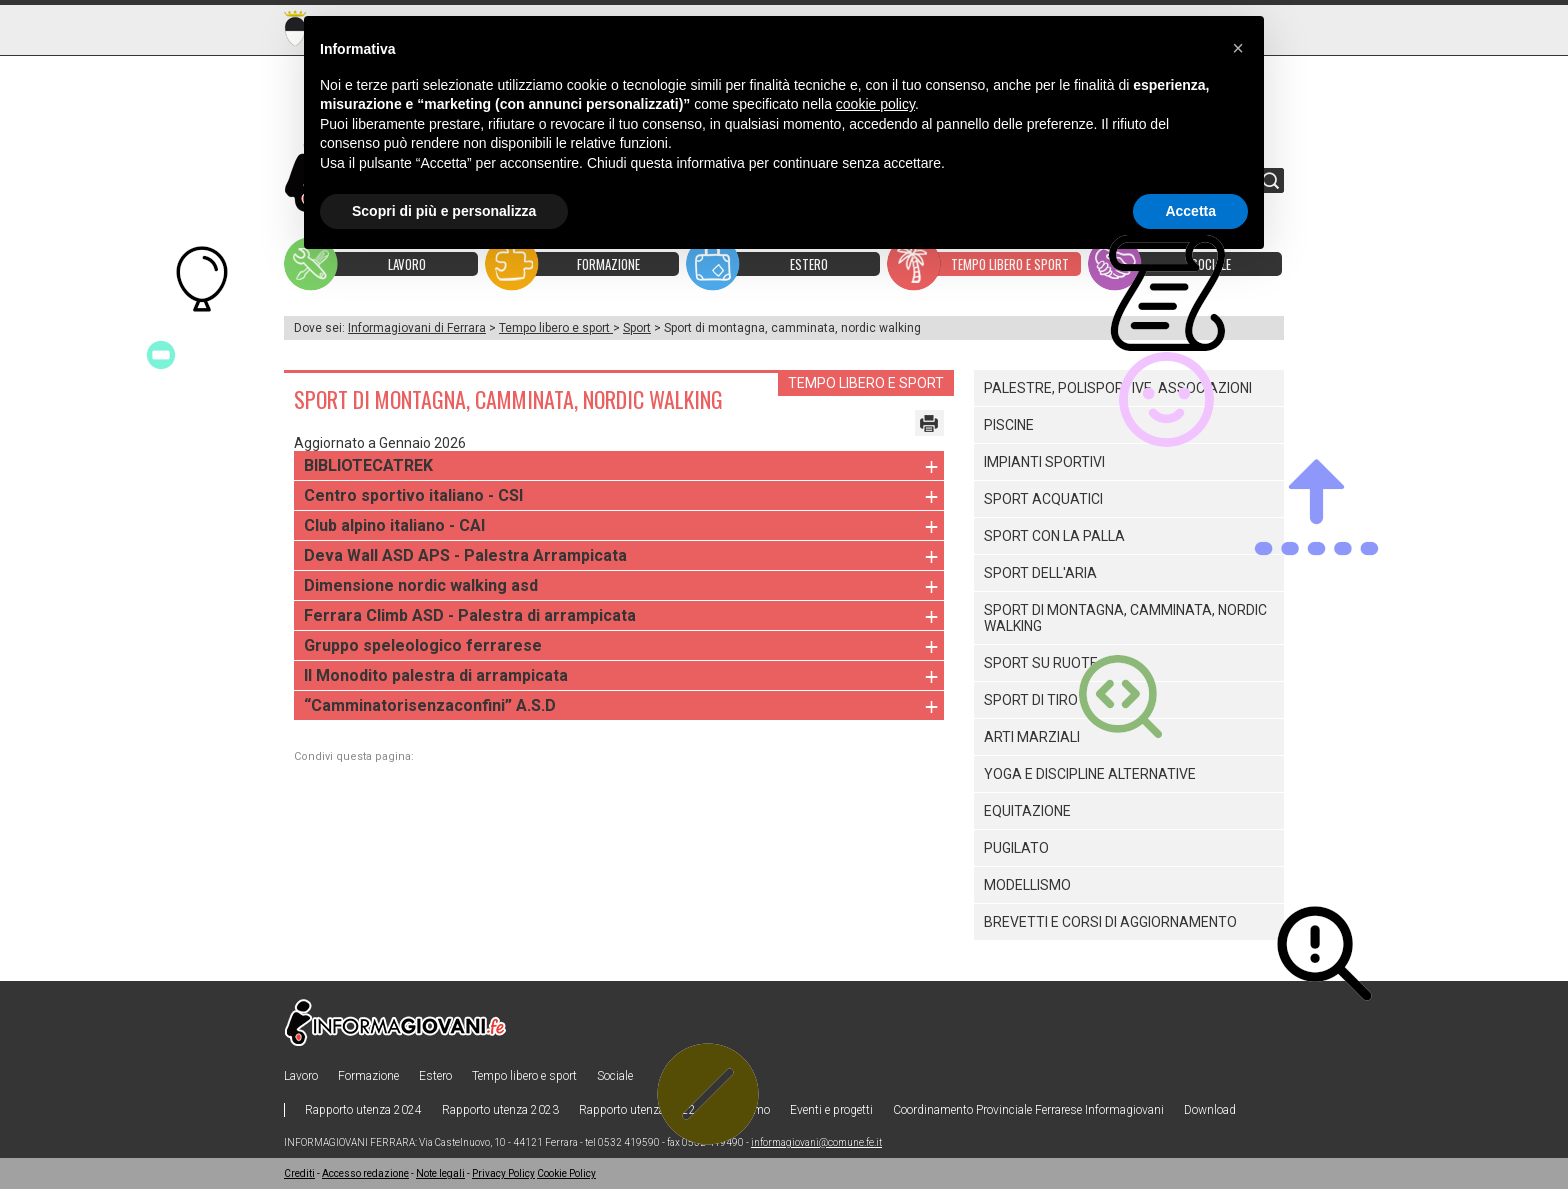  What do you see at coordinates (161, 355) in the screenshot?
I see `indicates an error or blocked state` at bounding box center [161, 355].